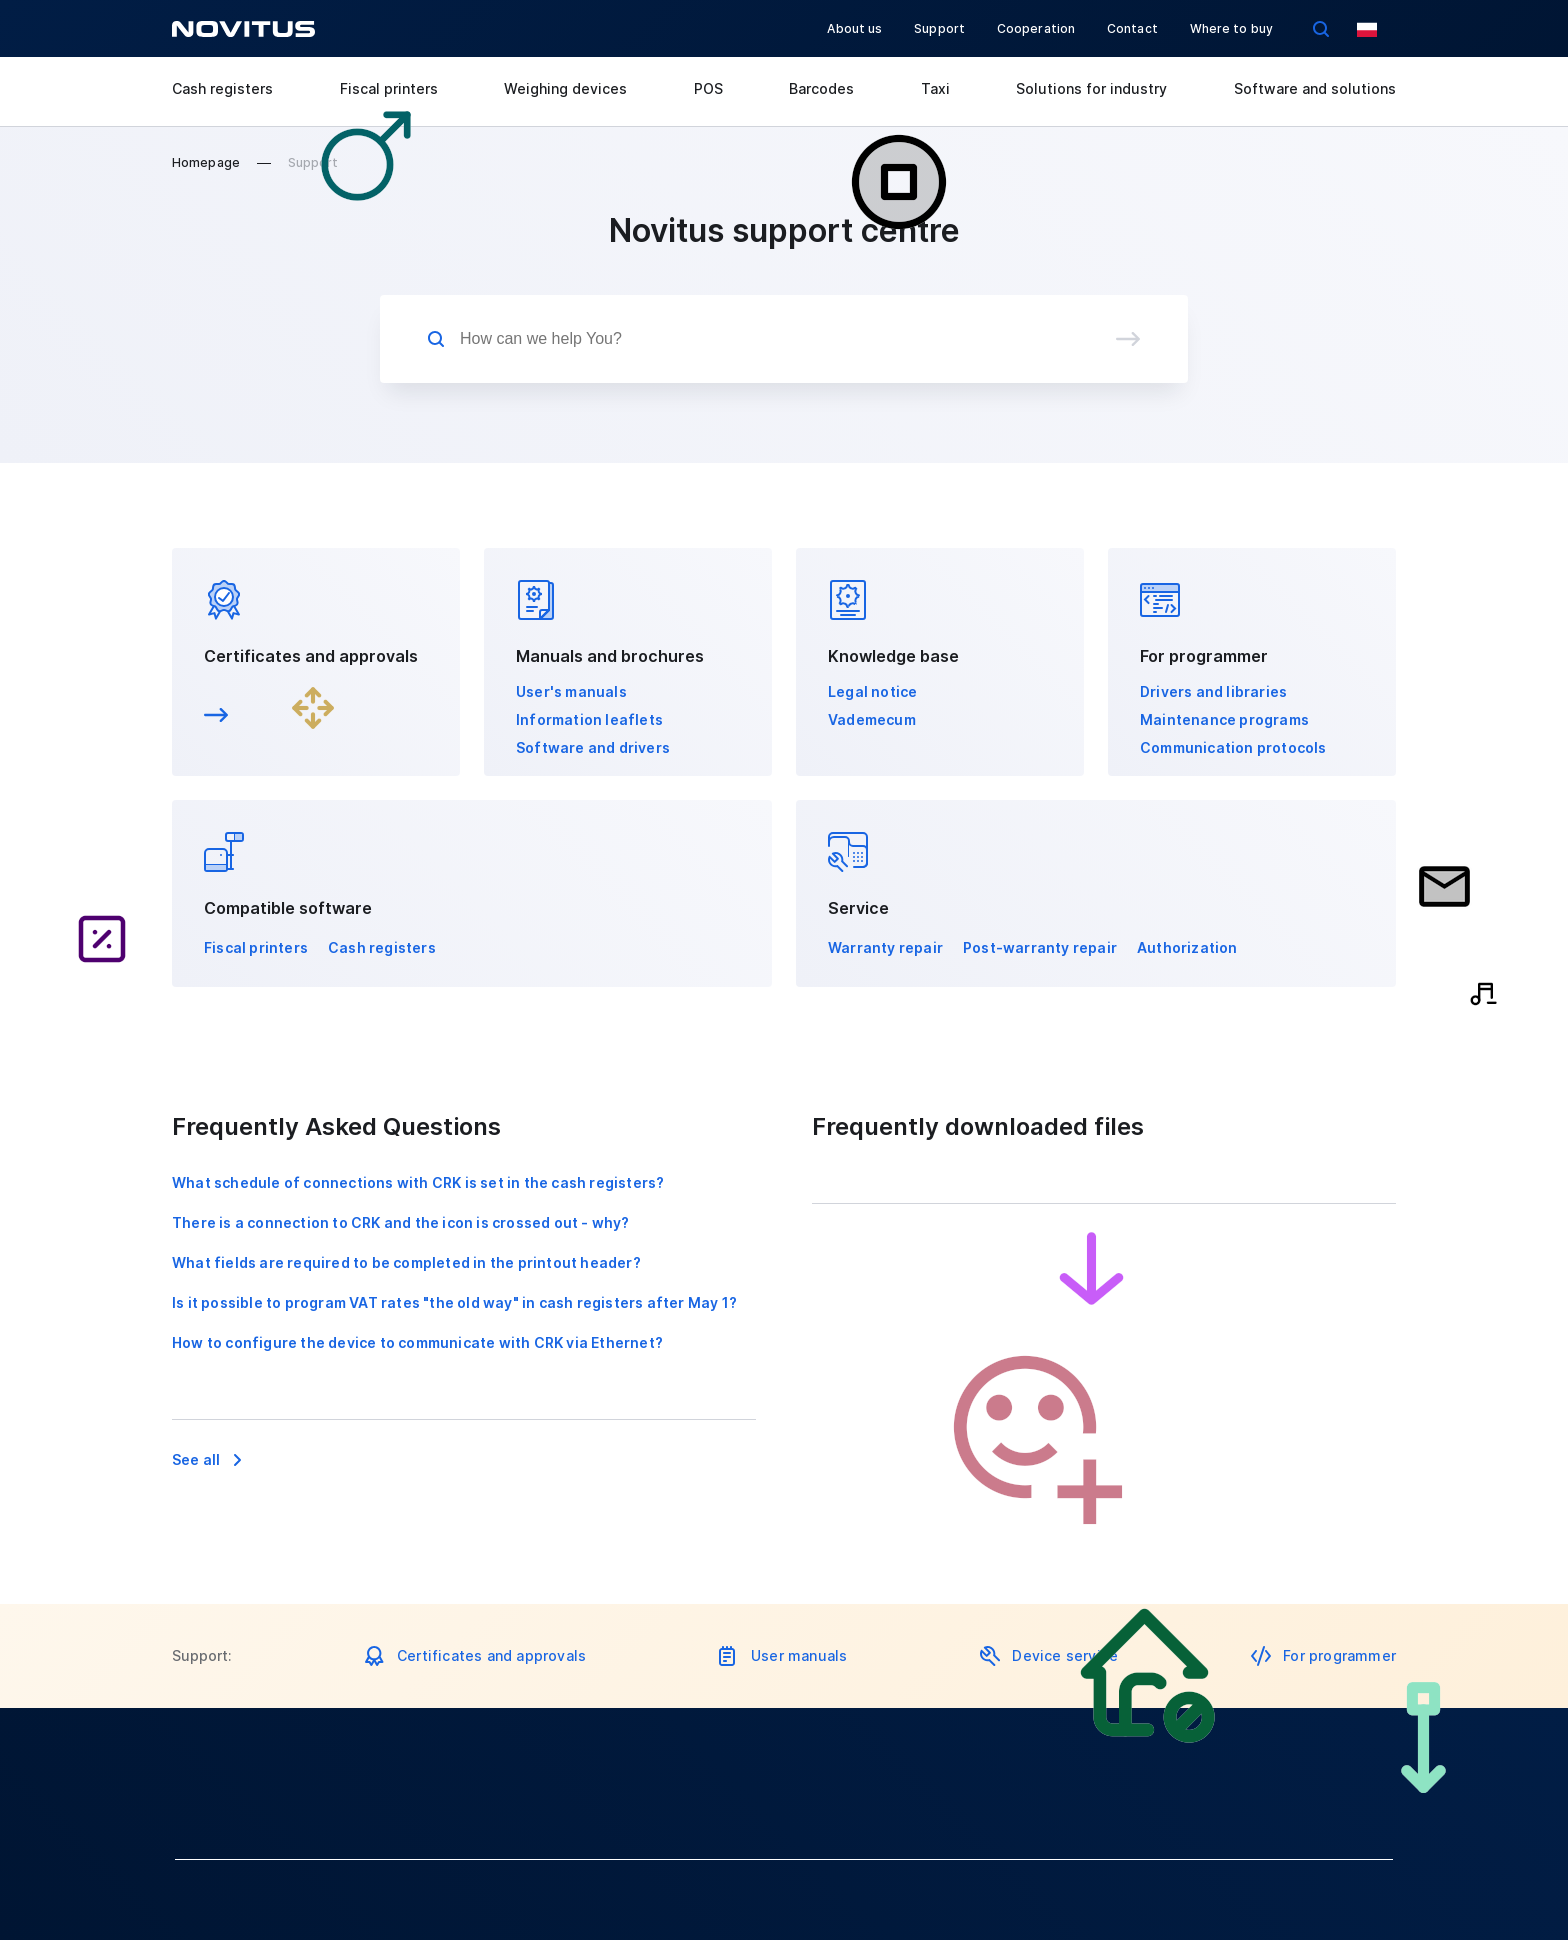 The image size is (1568, 1940). I want to click on download a file or content, so click(1091, 1268).